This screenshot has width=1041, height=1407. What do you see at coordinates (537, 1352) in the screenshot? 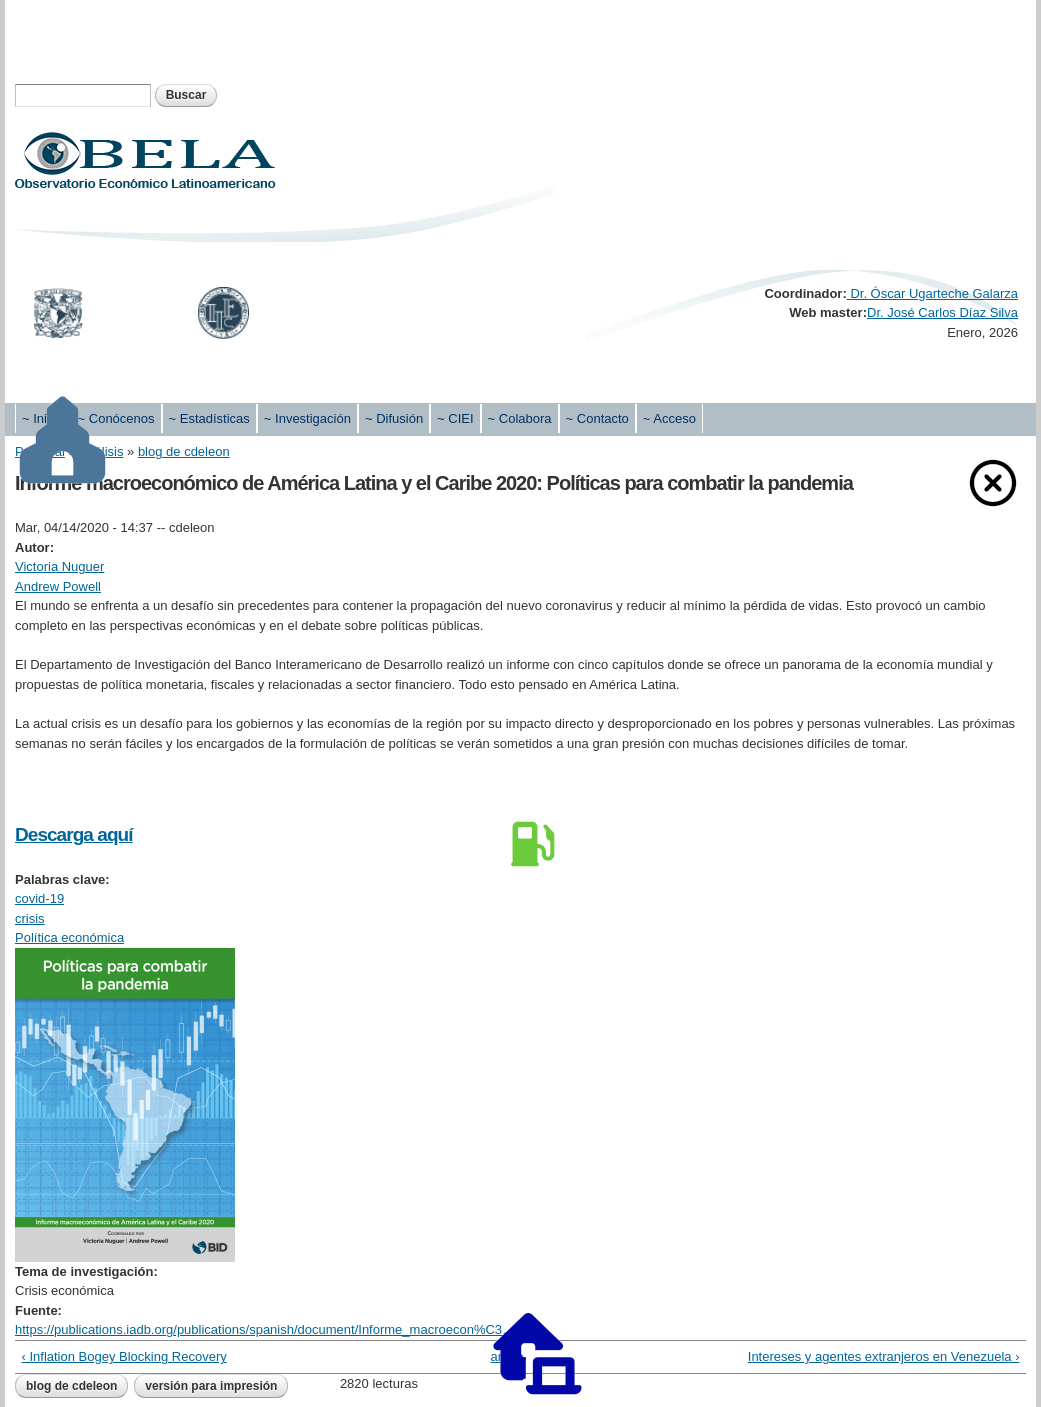
I see `work from home or remote work mode` at bounding box center [537, 1352].